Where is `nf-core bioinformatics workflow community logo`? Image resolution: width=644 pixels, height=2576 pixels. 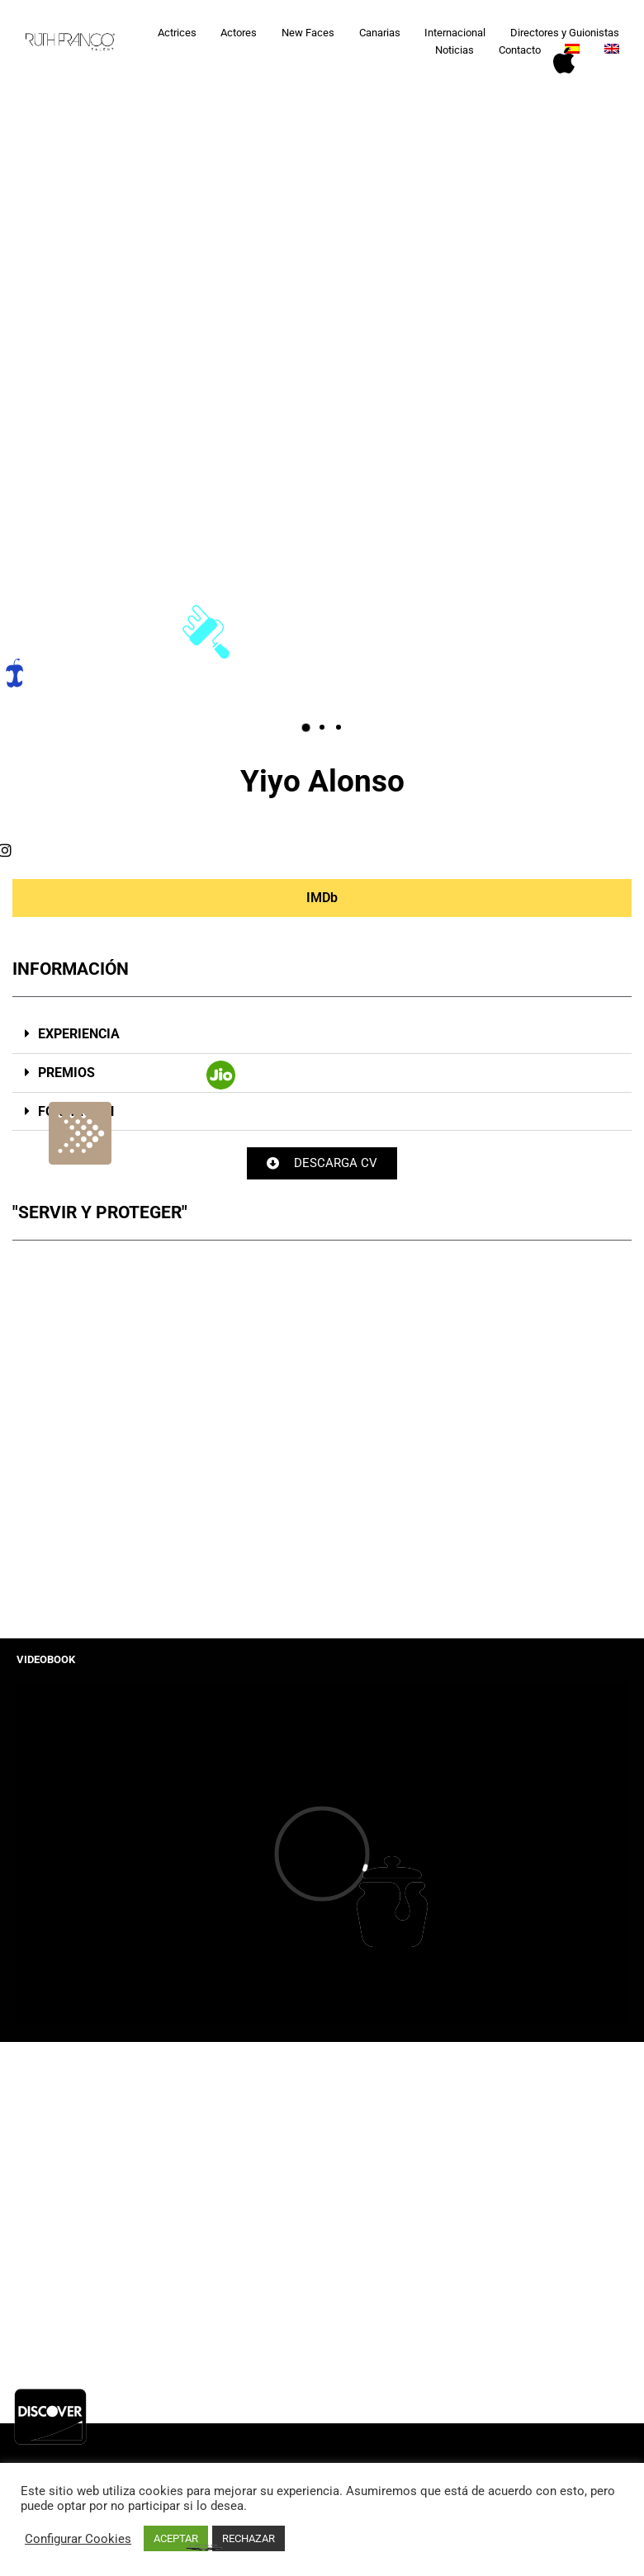 nf-core bioinformatics workflow community logo is located at coordinates (14, 673).